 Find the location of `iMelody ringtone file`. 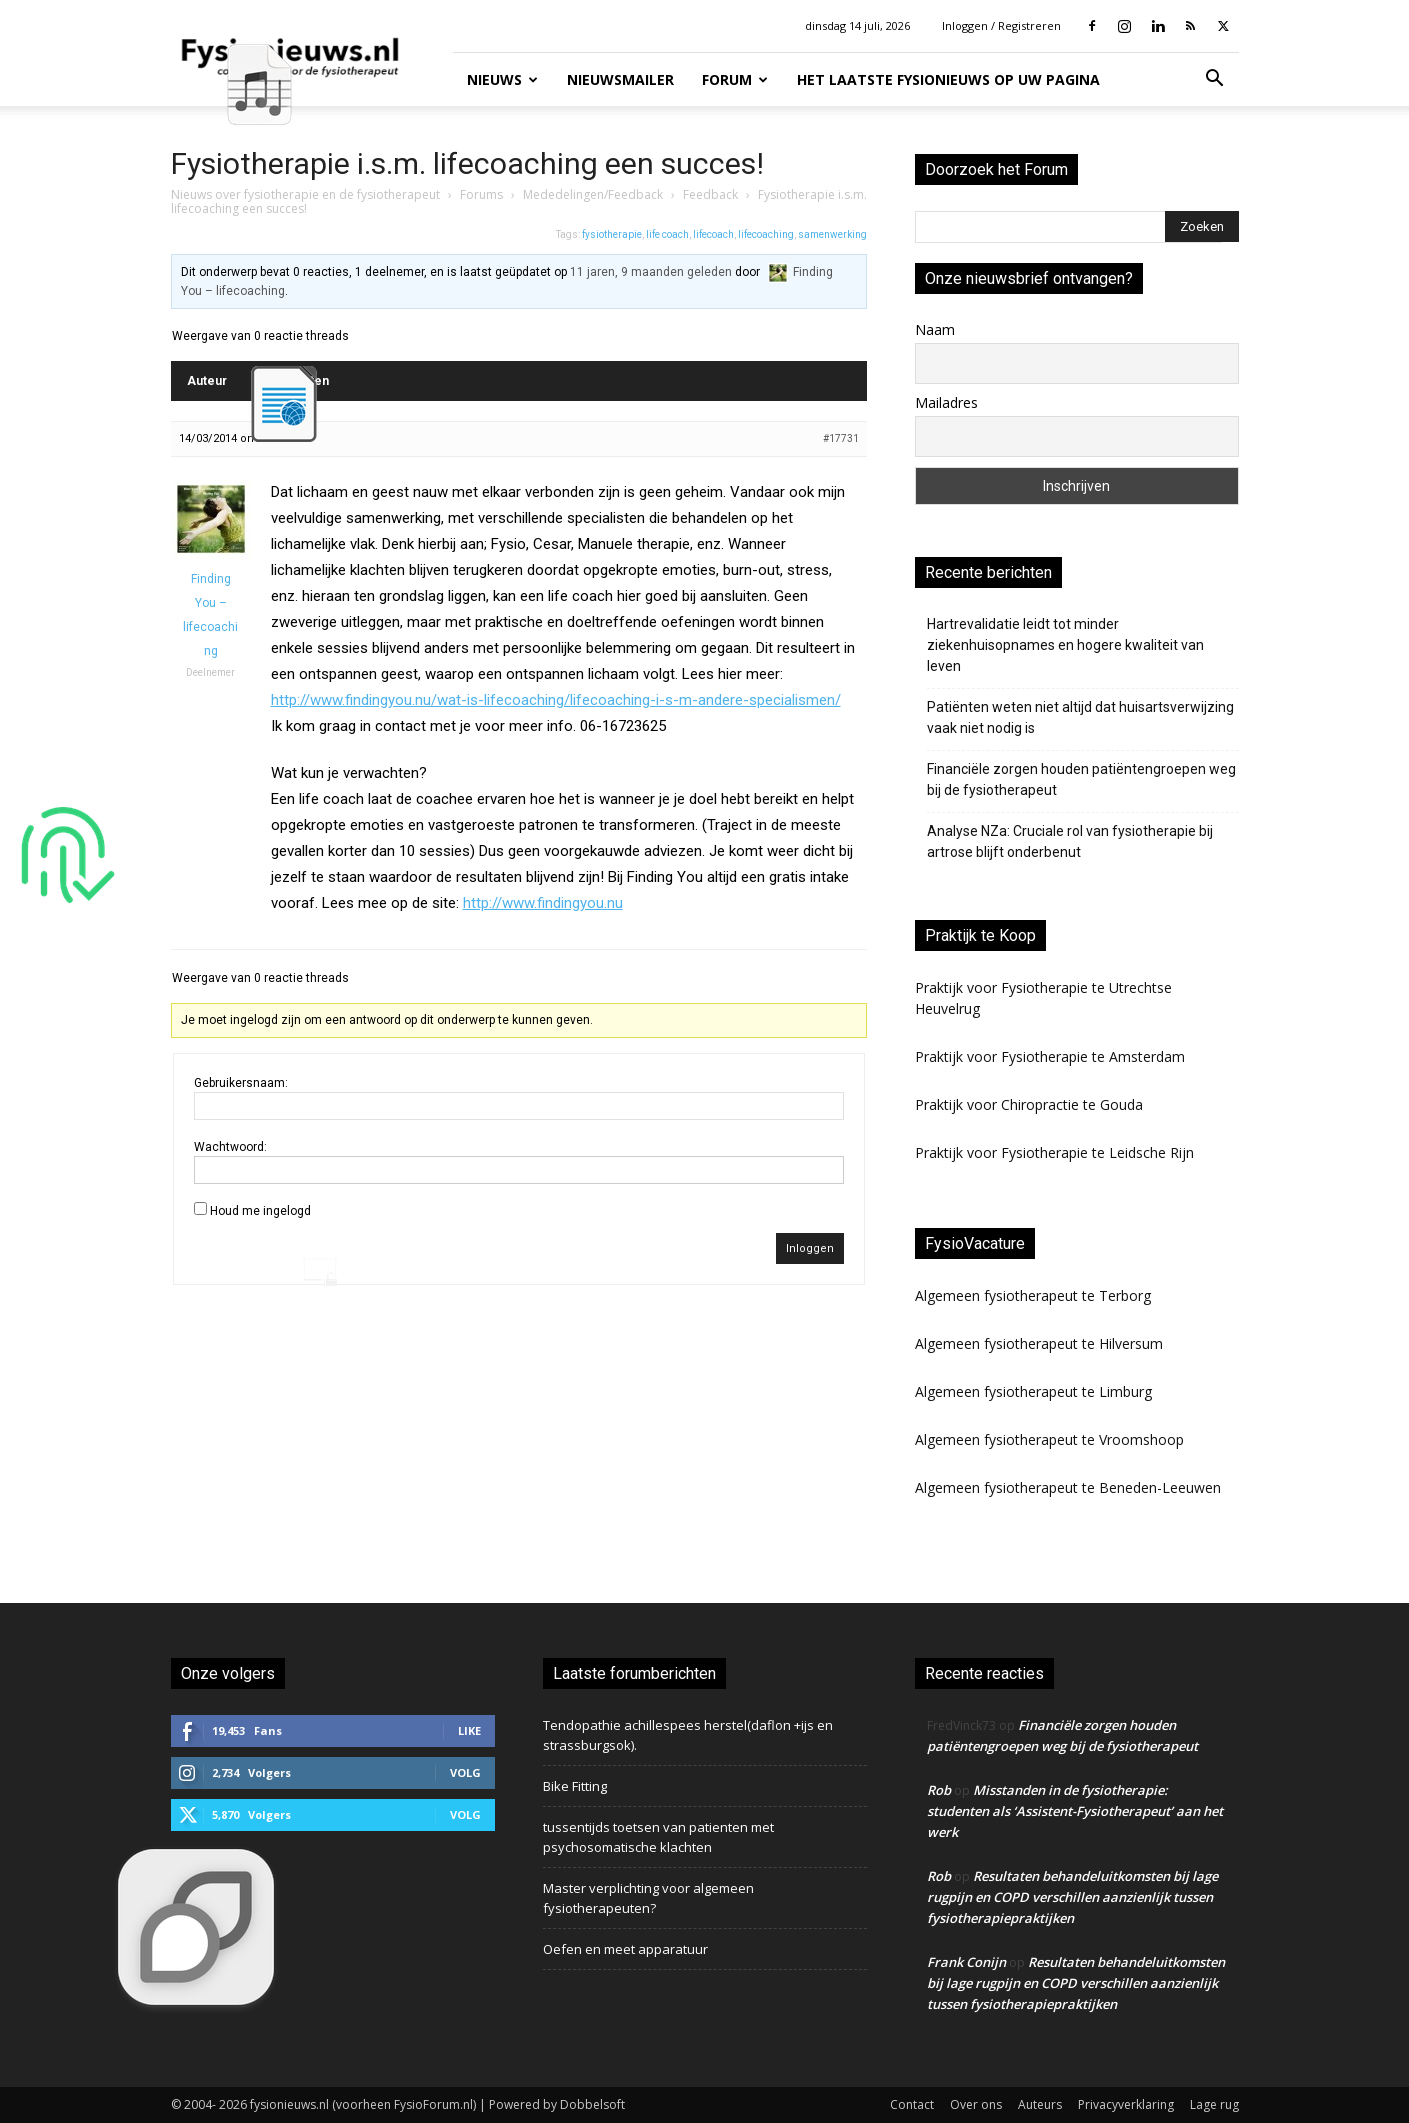

iMelody ringtone file is located at coordinates (259, 84).